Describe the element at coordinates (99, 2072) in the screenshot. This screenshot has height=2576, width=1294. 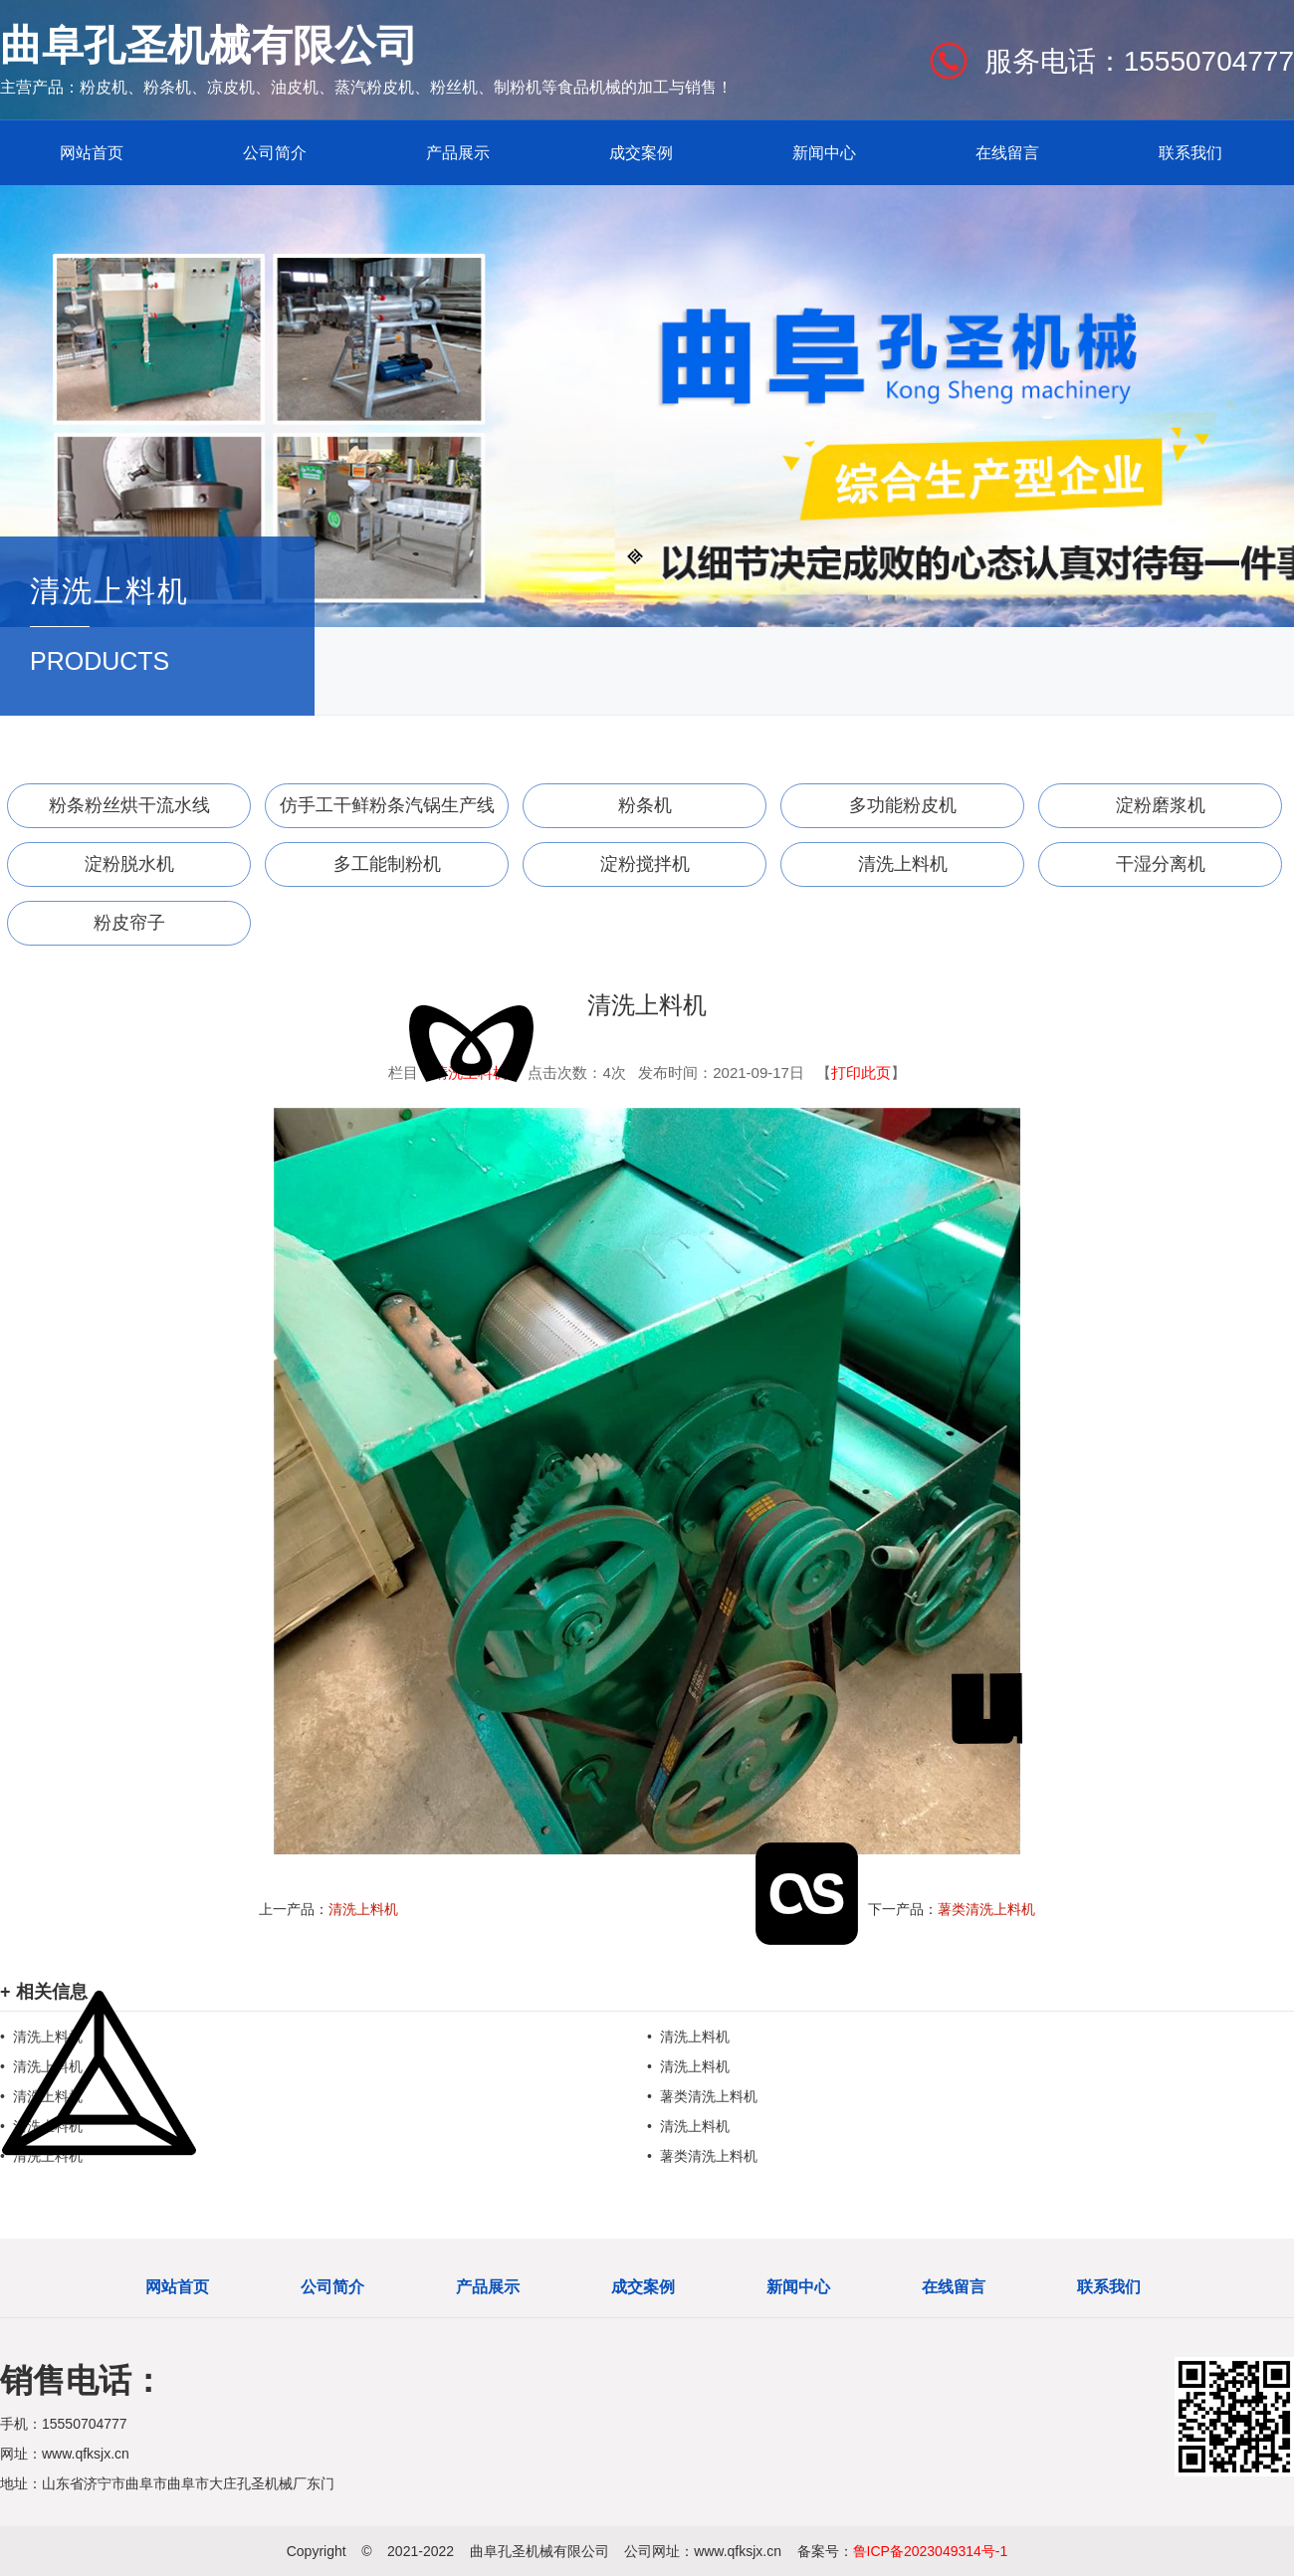
I see `basic attention token (BAT) cryptocurrency logo` at that location.